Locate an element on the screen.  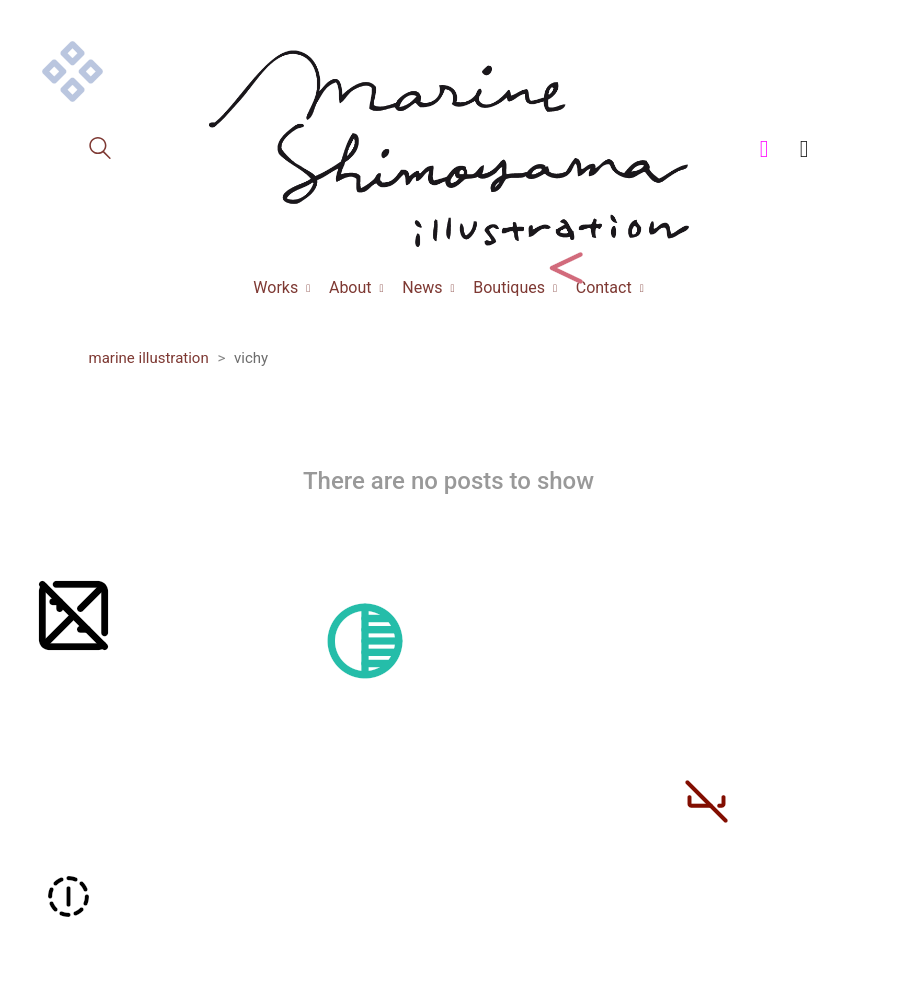
view additional information is located at coordinates (68, 896).